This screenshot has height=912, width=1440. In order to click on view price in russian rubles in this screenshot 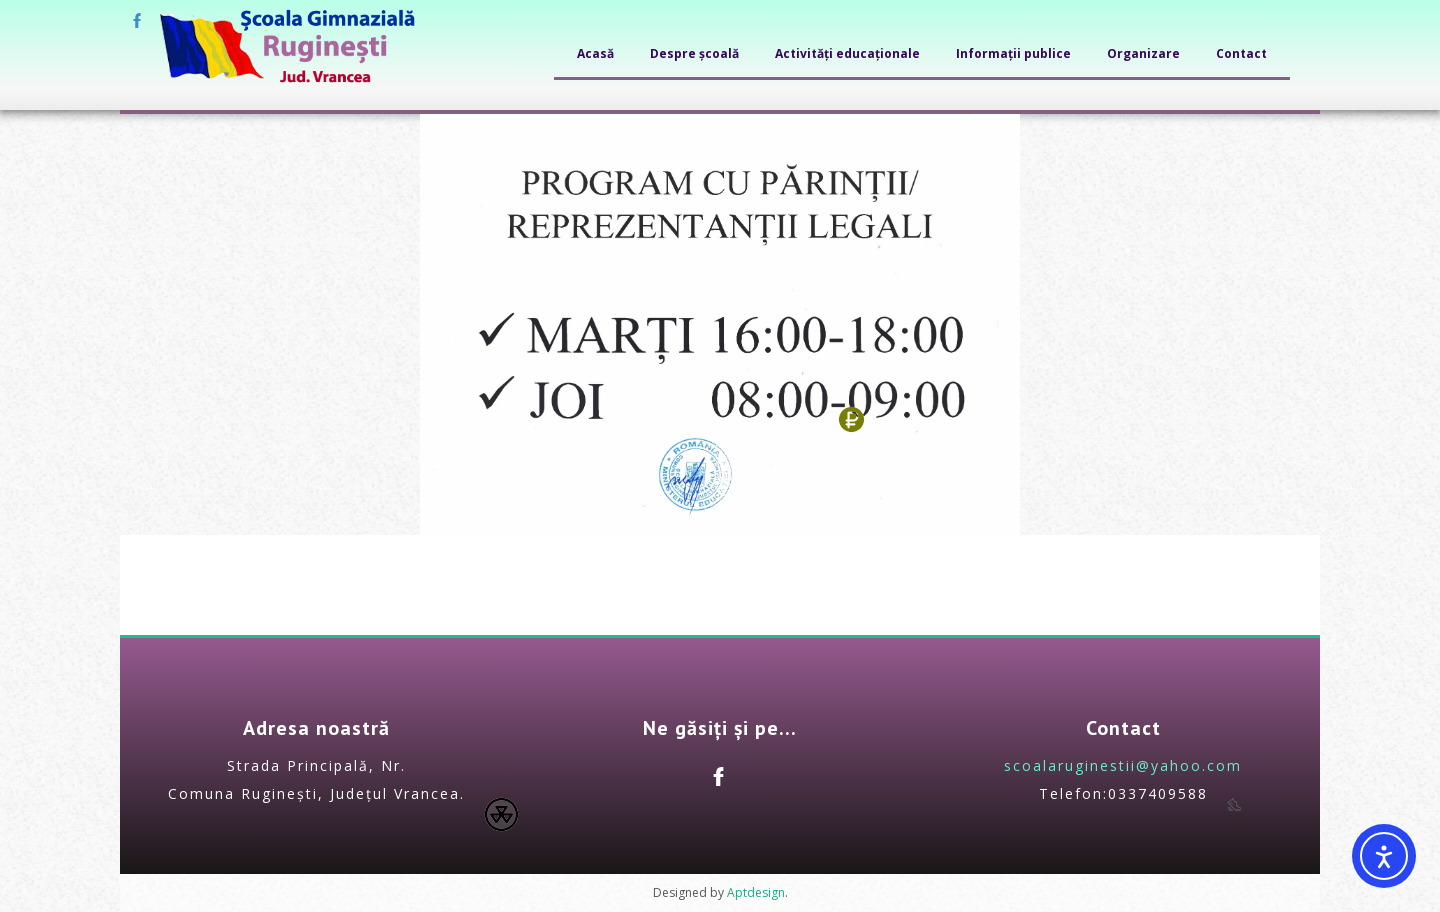, I will do `click(851, 419)`.